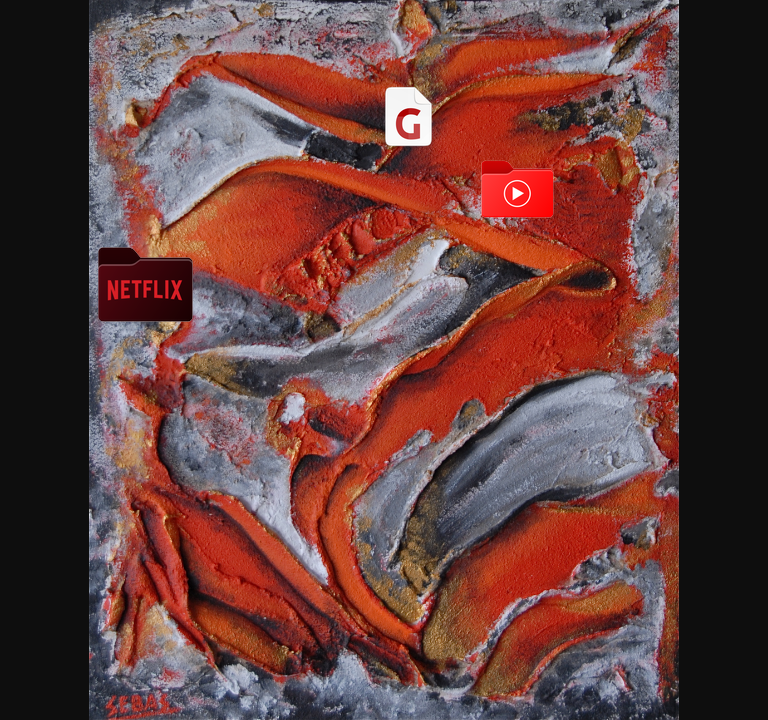 Image resolution: width=768 pixels, height=720 pixels. Describe the element at coordinates (517, 191) in the screenshot. I see `open folder containing youtube music files` at that location.